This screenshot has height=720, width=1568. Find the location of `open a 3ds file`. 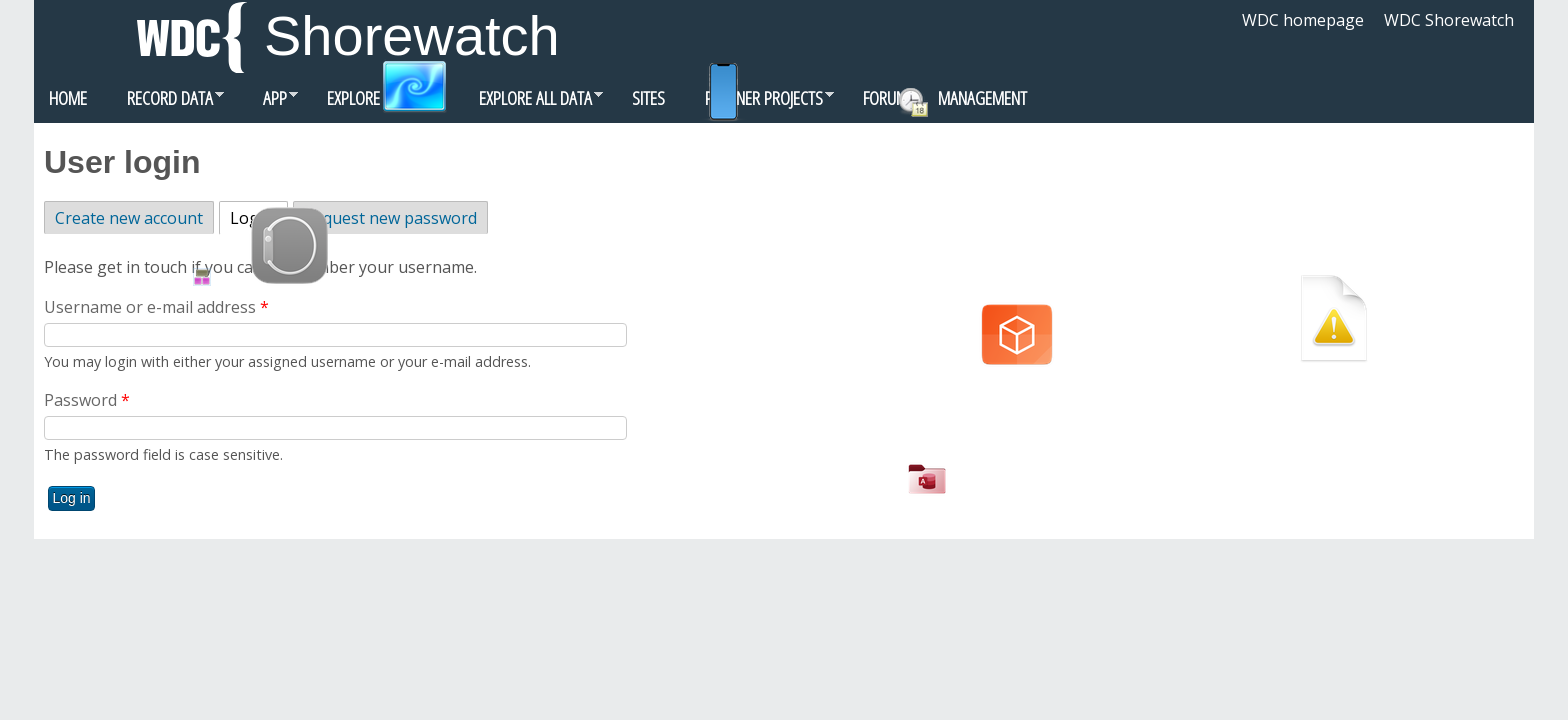

open a 3ds file is located at coordinates (1017, 332).